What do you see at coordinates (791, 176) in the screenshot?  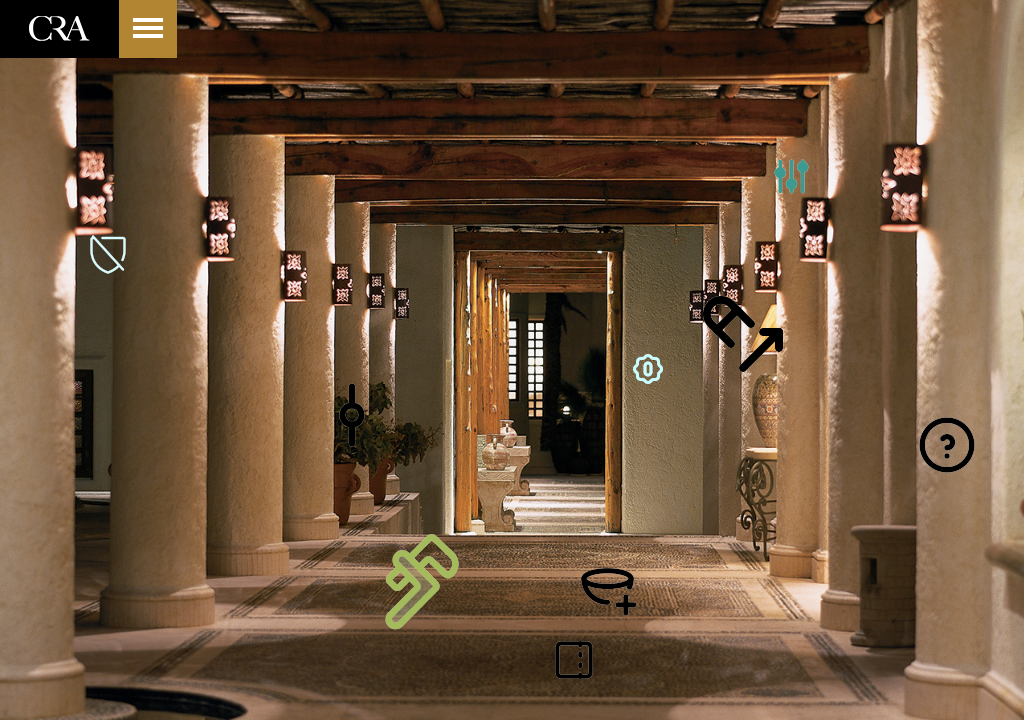 I see `adjust settings or preferences` at bounding box center [791, 176].